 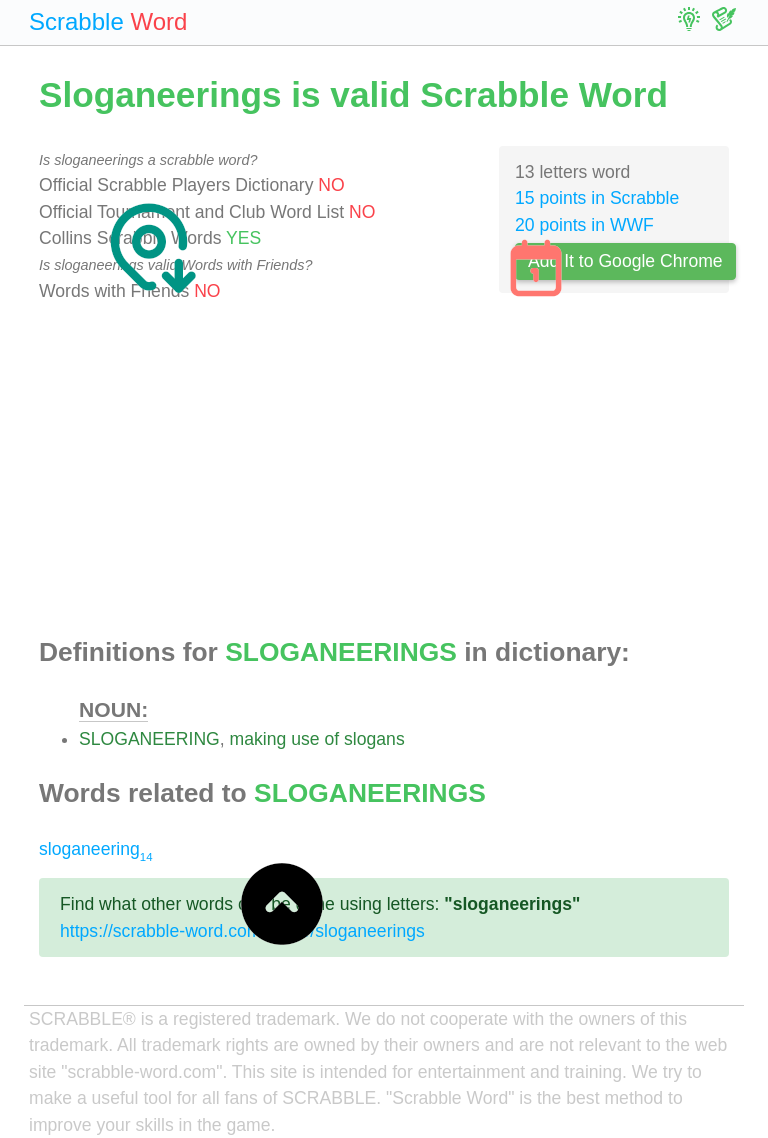 What do you see at coordinates (536, 268) in the screenshot?
I see `view calendar or schedule` at bounding box center [536, 268].